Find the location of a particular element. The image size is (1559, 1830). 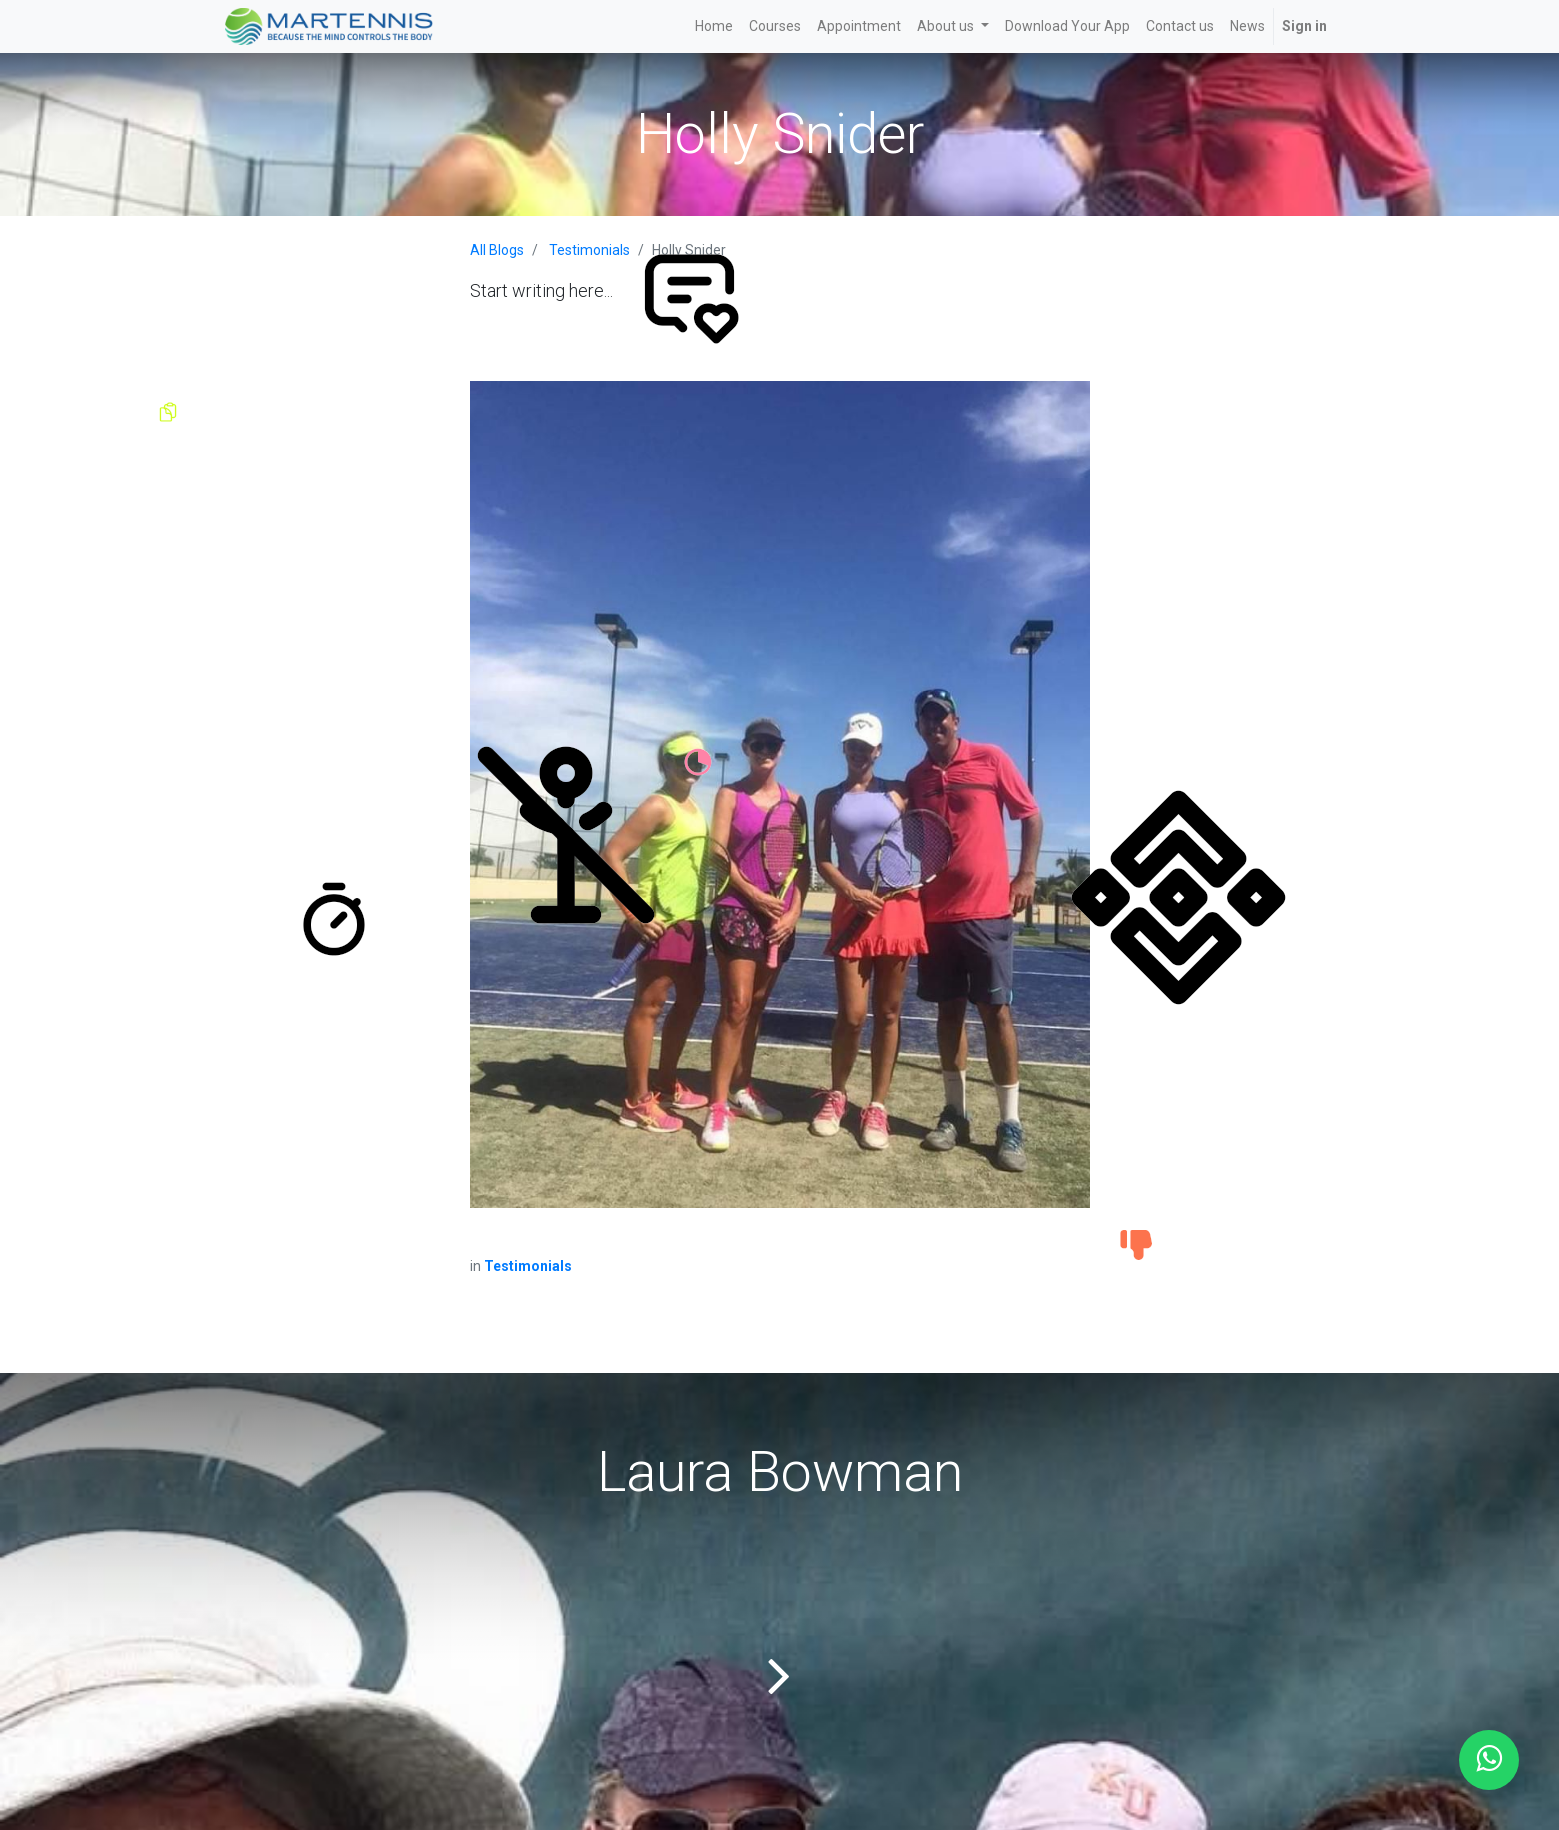

access binance cryptocurrency exchange is located at coordinates (1178, 897).